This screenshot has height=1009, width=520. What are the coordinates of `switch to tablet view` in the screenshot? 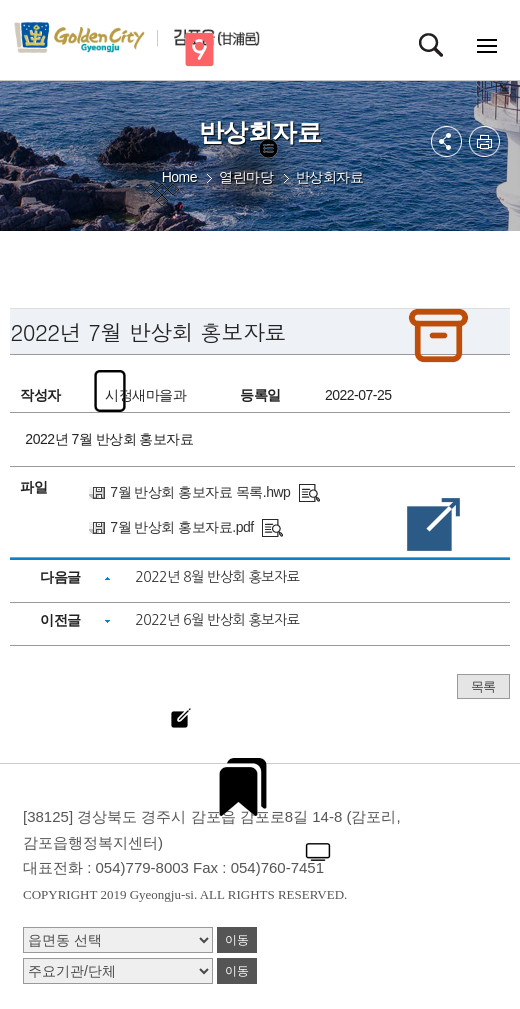 It's located at (110, 391).